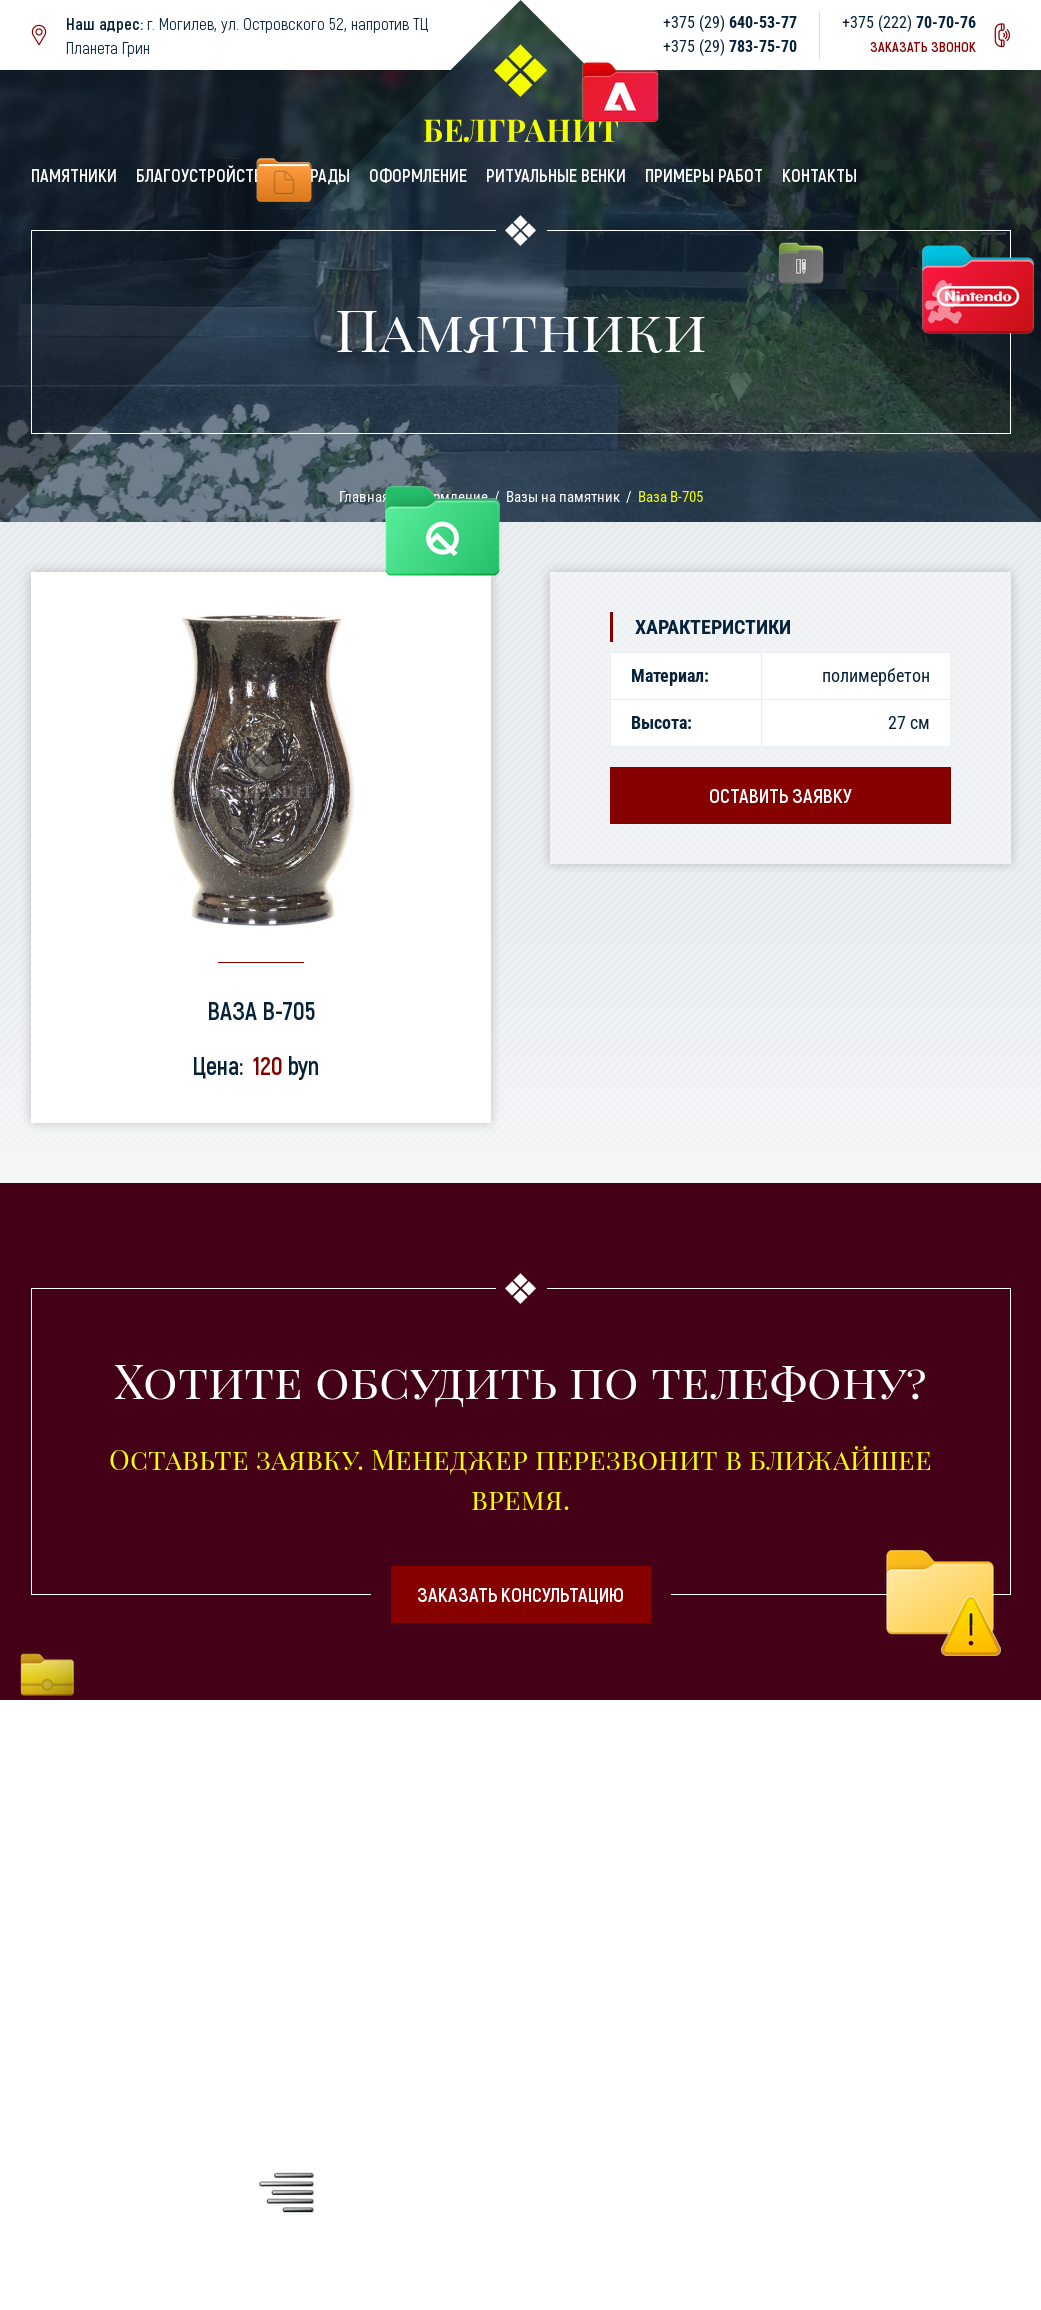 The height and width of the screenshot is (2310, 1041). Describe the element at coordinates (977, 292) in the screenshot. I see `open folder containing Nintendo games or files` at that location.